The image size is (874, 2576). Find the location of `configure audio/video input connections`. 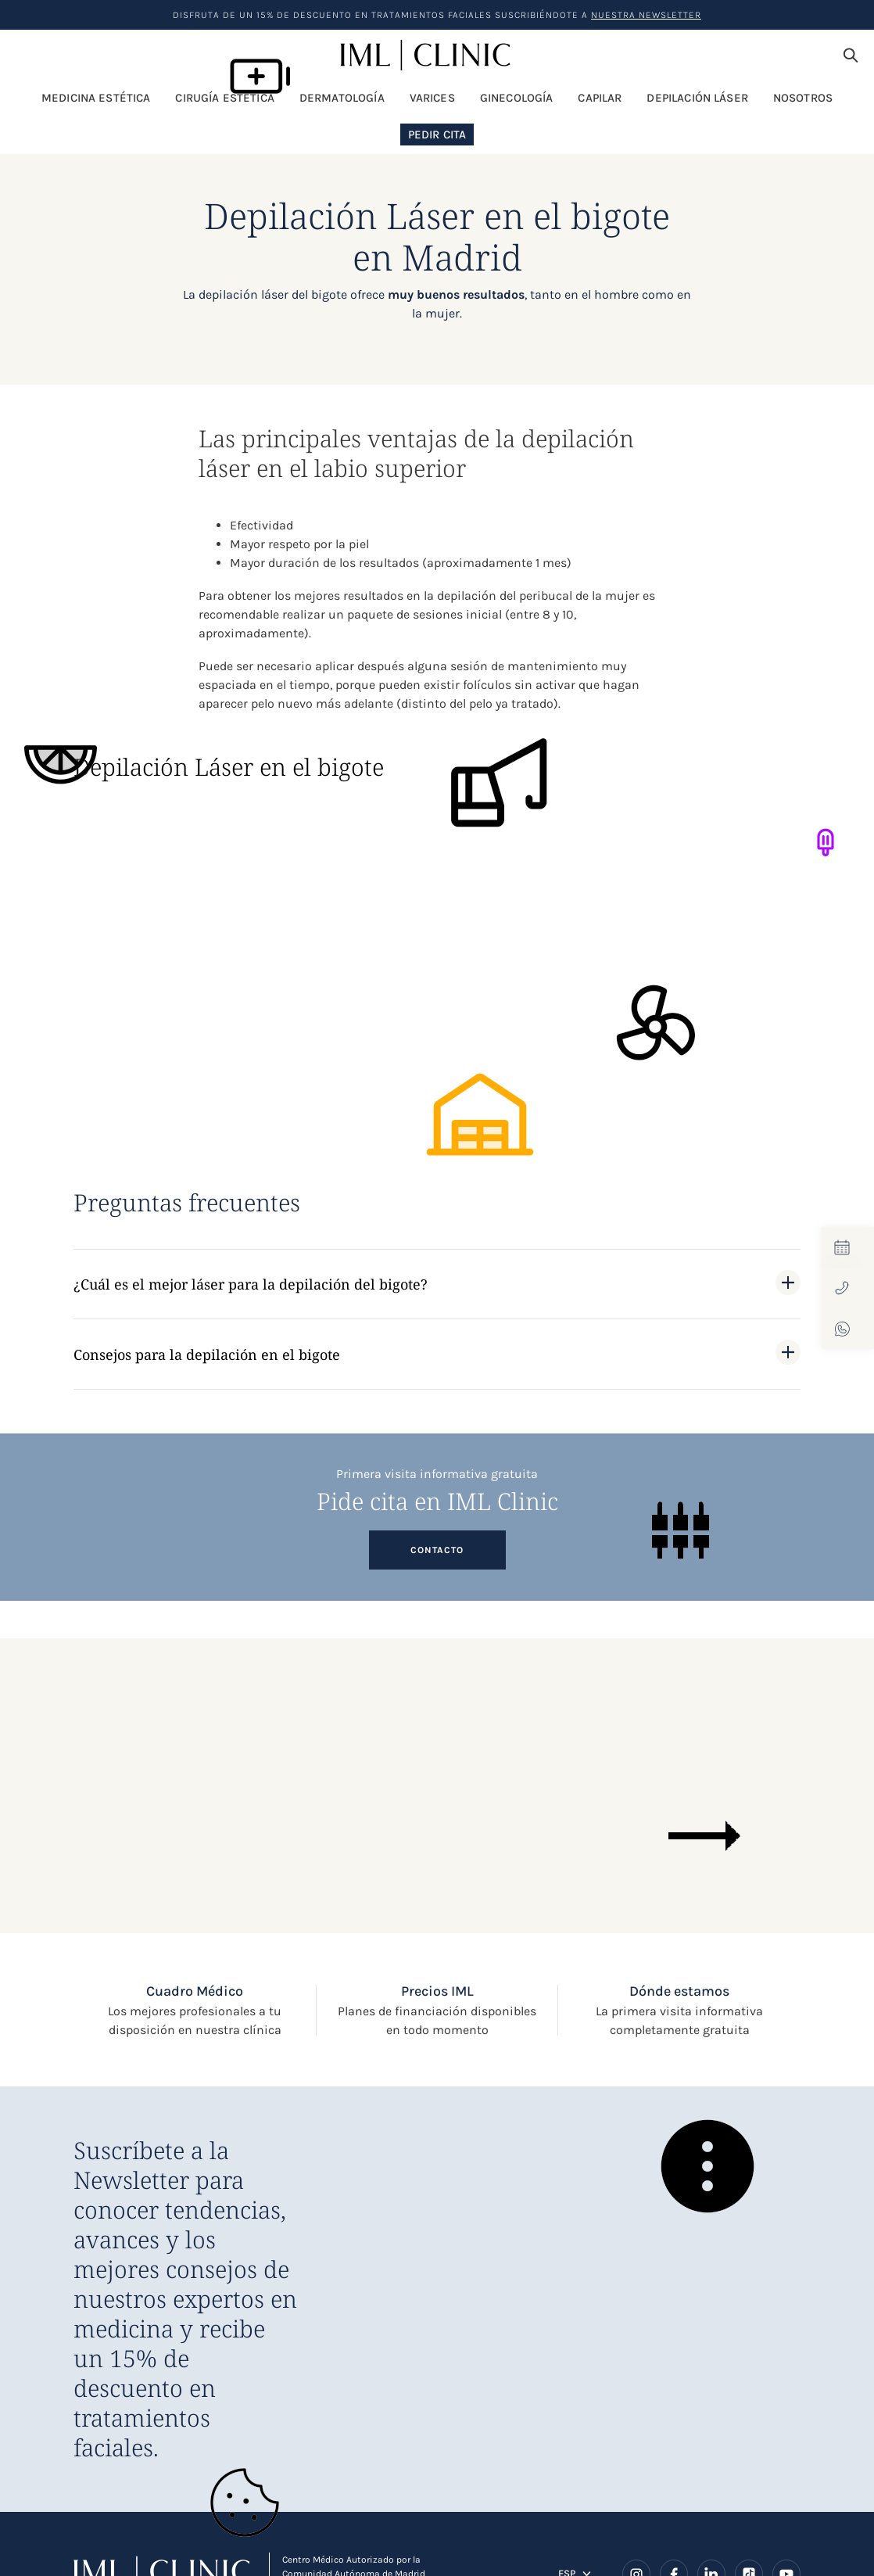

configure audio/video input connections is located at coordinates (680, 1530).